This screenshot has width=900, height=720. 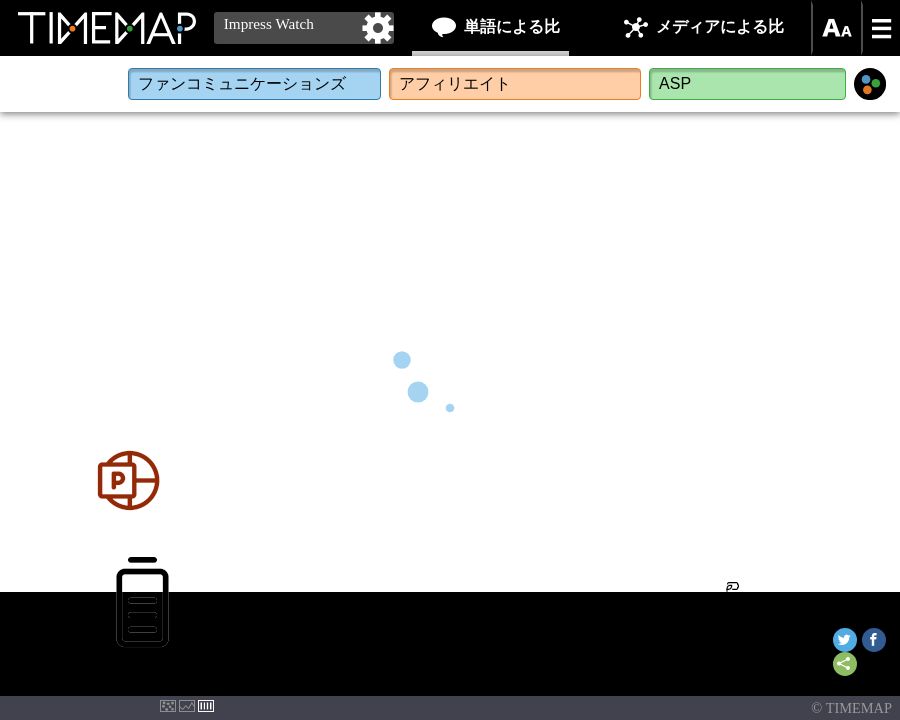 What do you see at coordinates (733, 586) in the screenshot?
I see `enable battery saver or eco mode` at bounding box center [733, 586].